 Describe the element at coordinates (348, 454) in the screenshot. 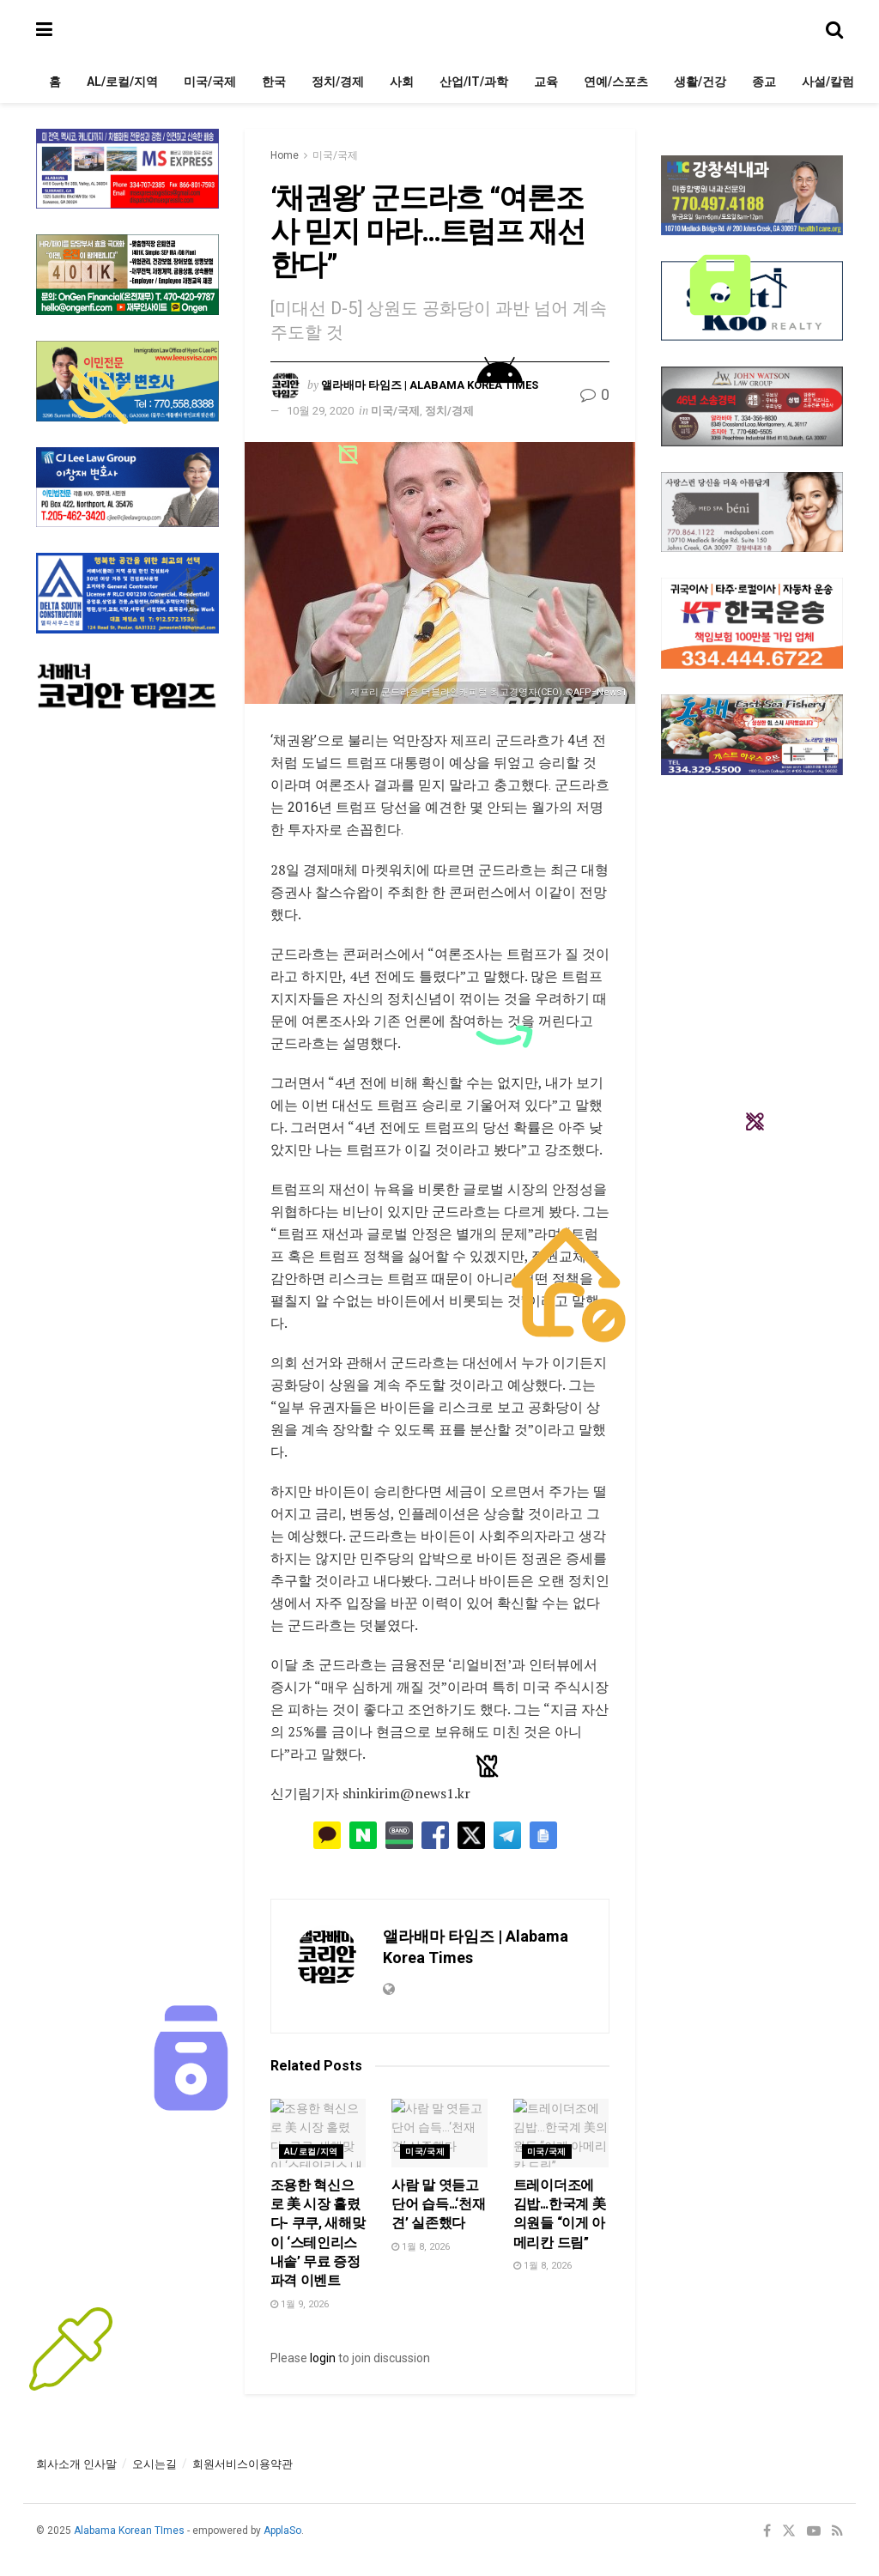

I see `browser window disabled or unavailable` at that location.